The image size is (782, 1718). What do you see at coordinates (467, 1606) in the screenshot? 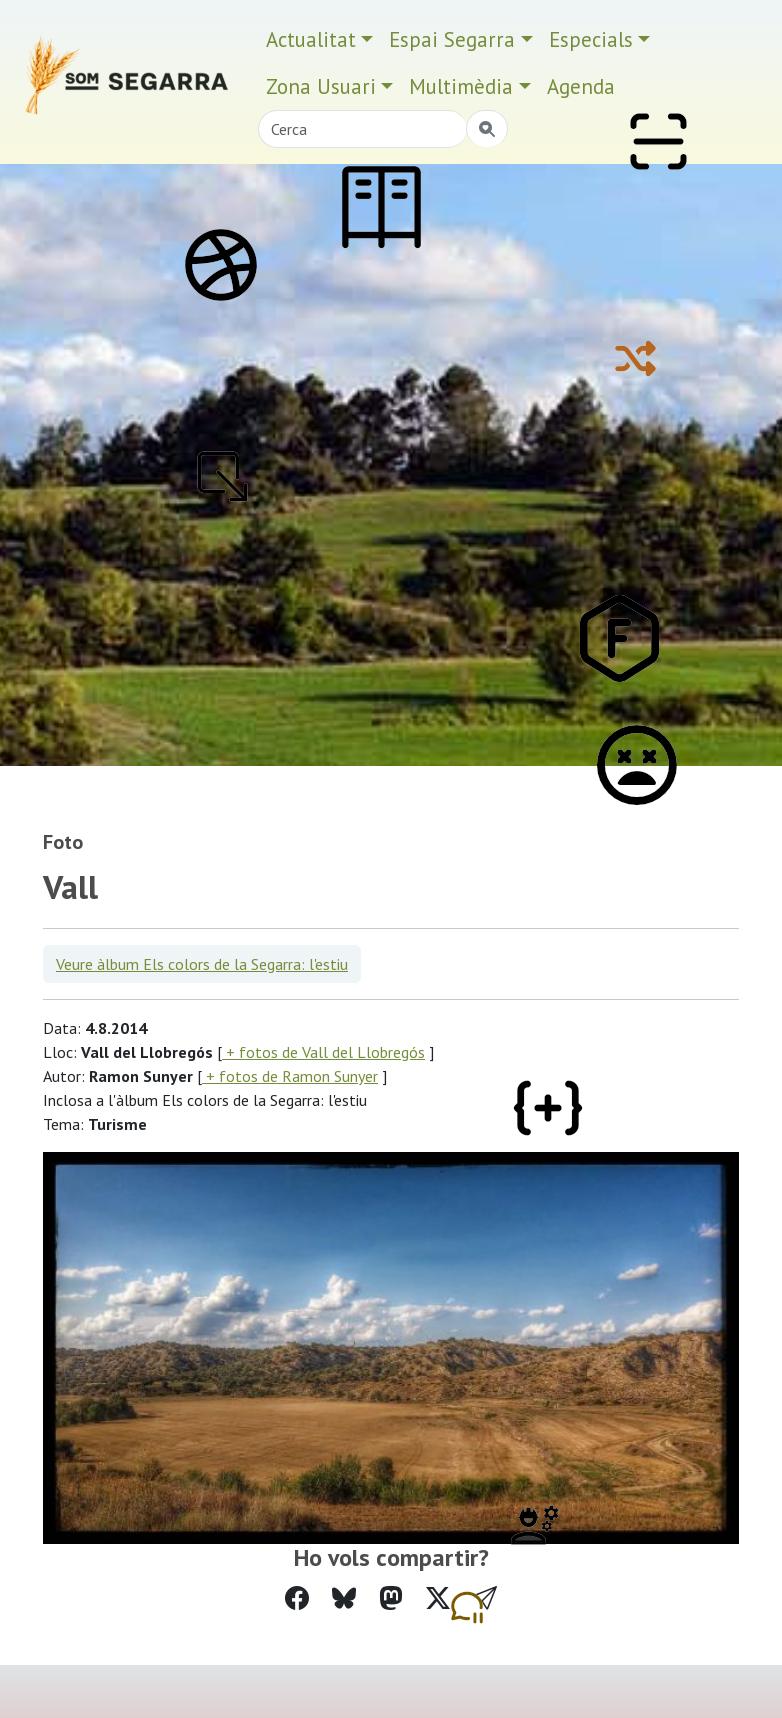
I see `pause message notifications` at bounding box center [467, 1606].